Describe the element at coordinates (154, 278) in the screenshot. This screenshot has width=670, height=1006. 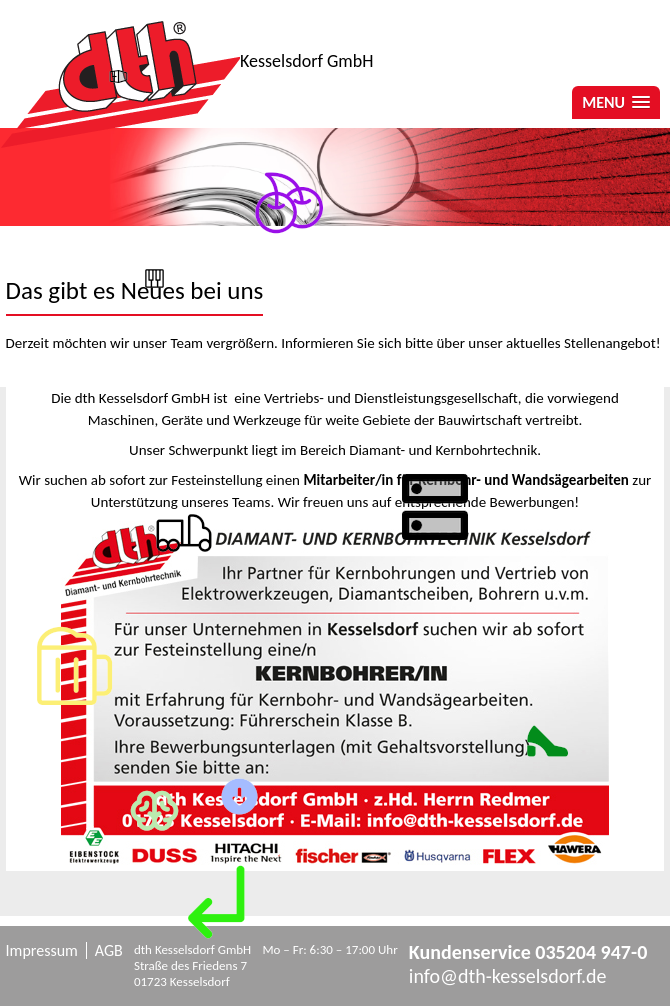
I see `open music or piano app` at that location.